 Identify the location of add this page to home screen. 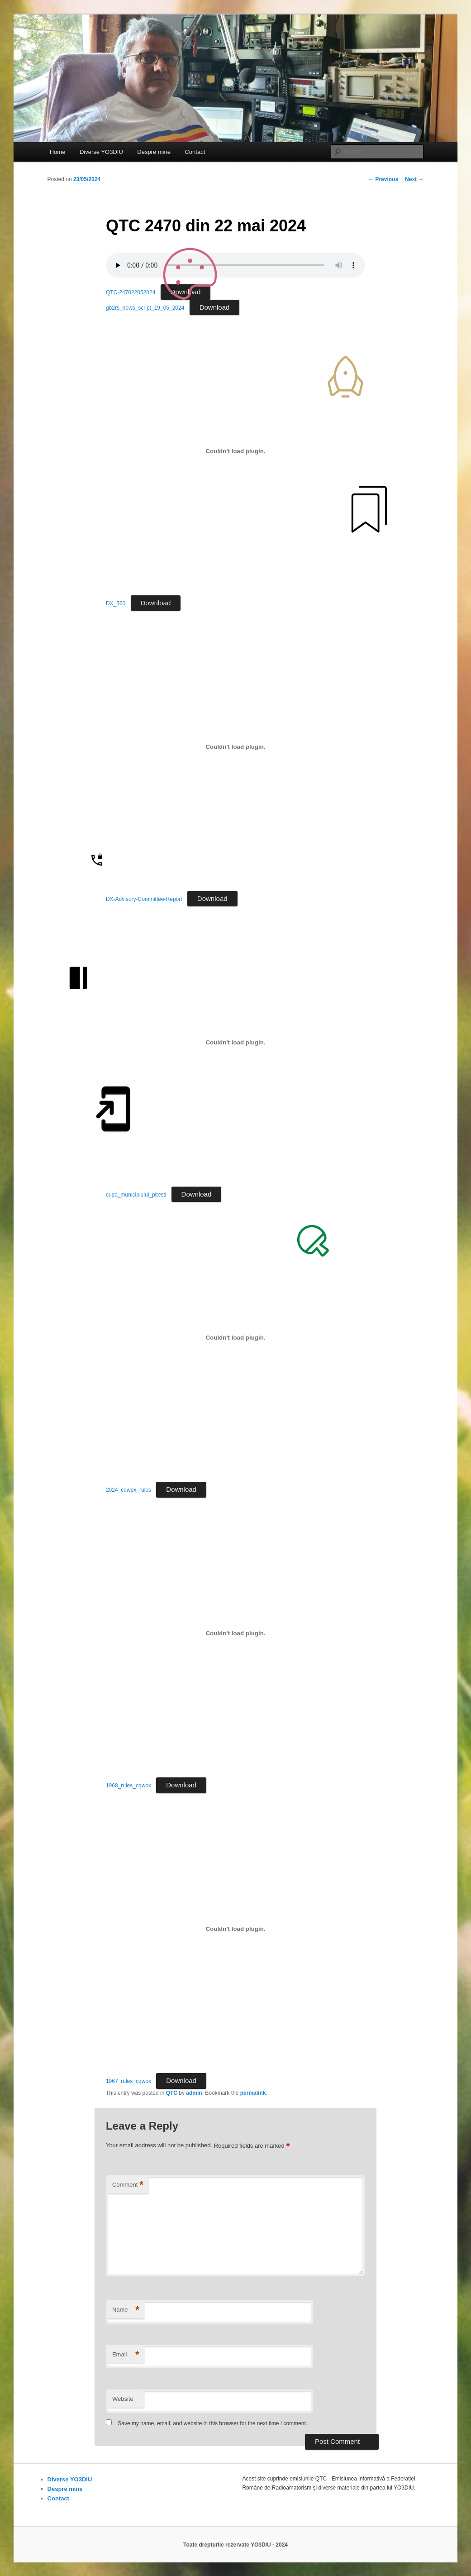
(114, 1109).